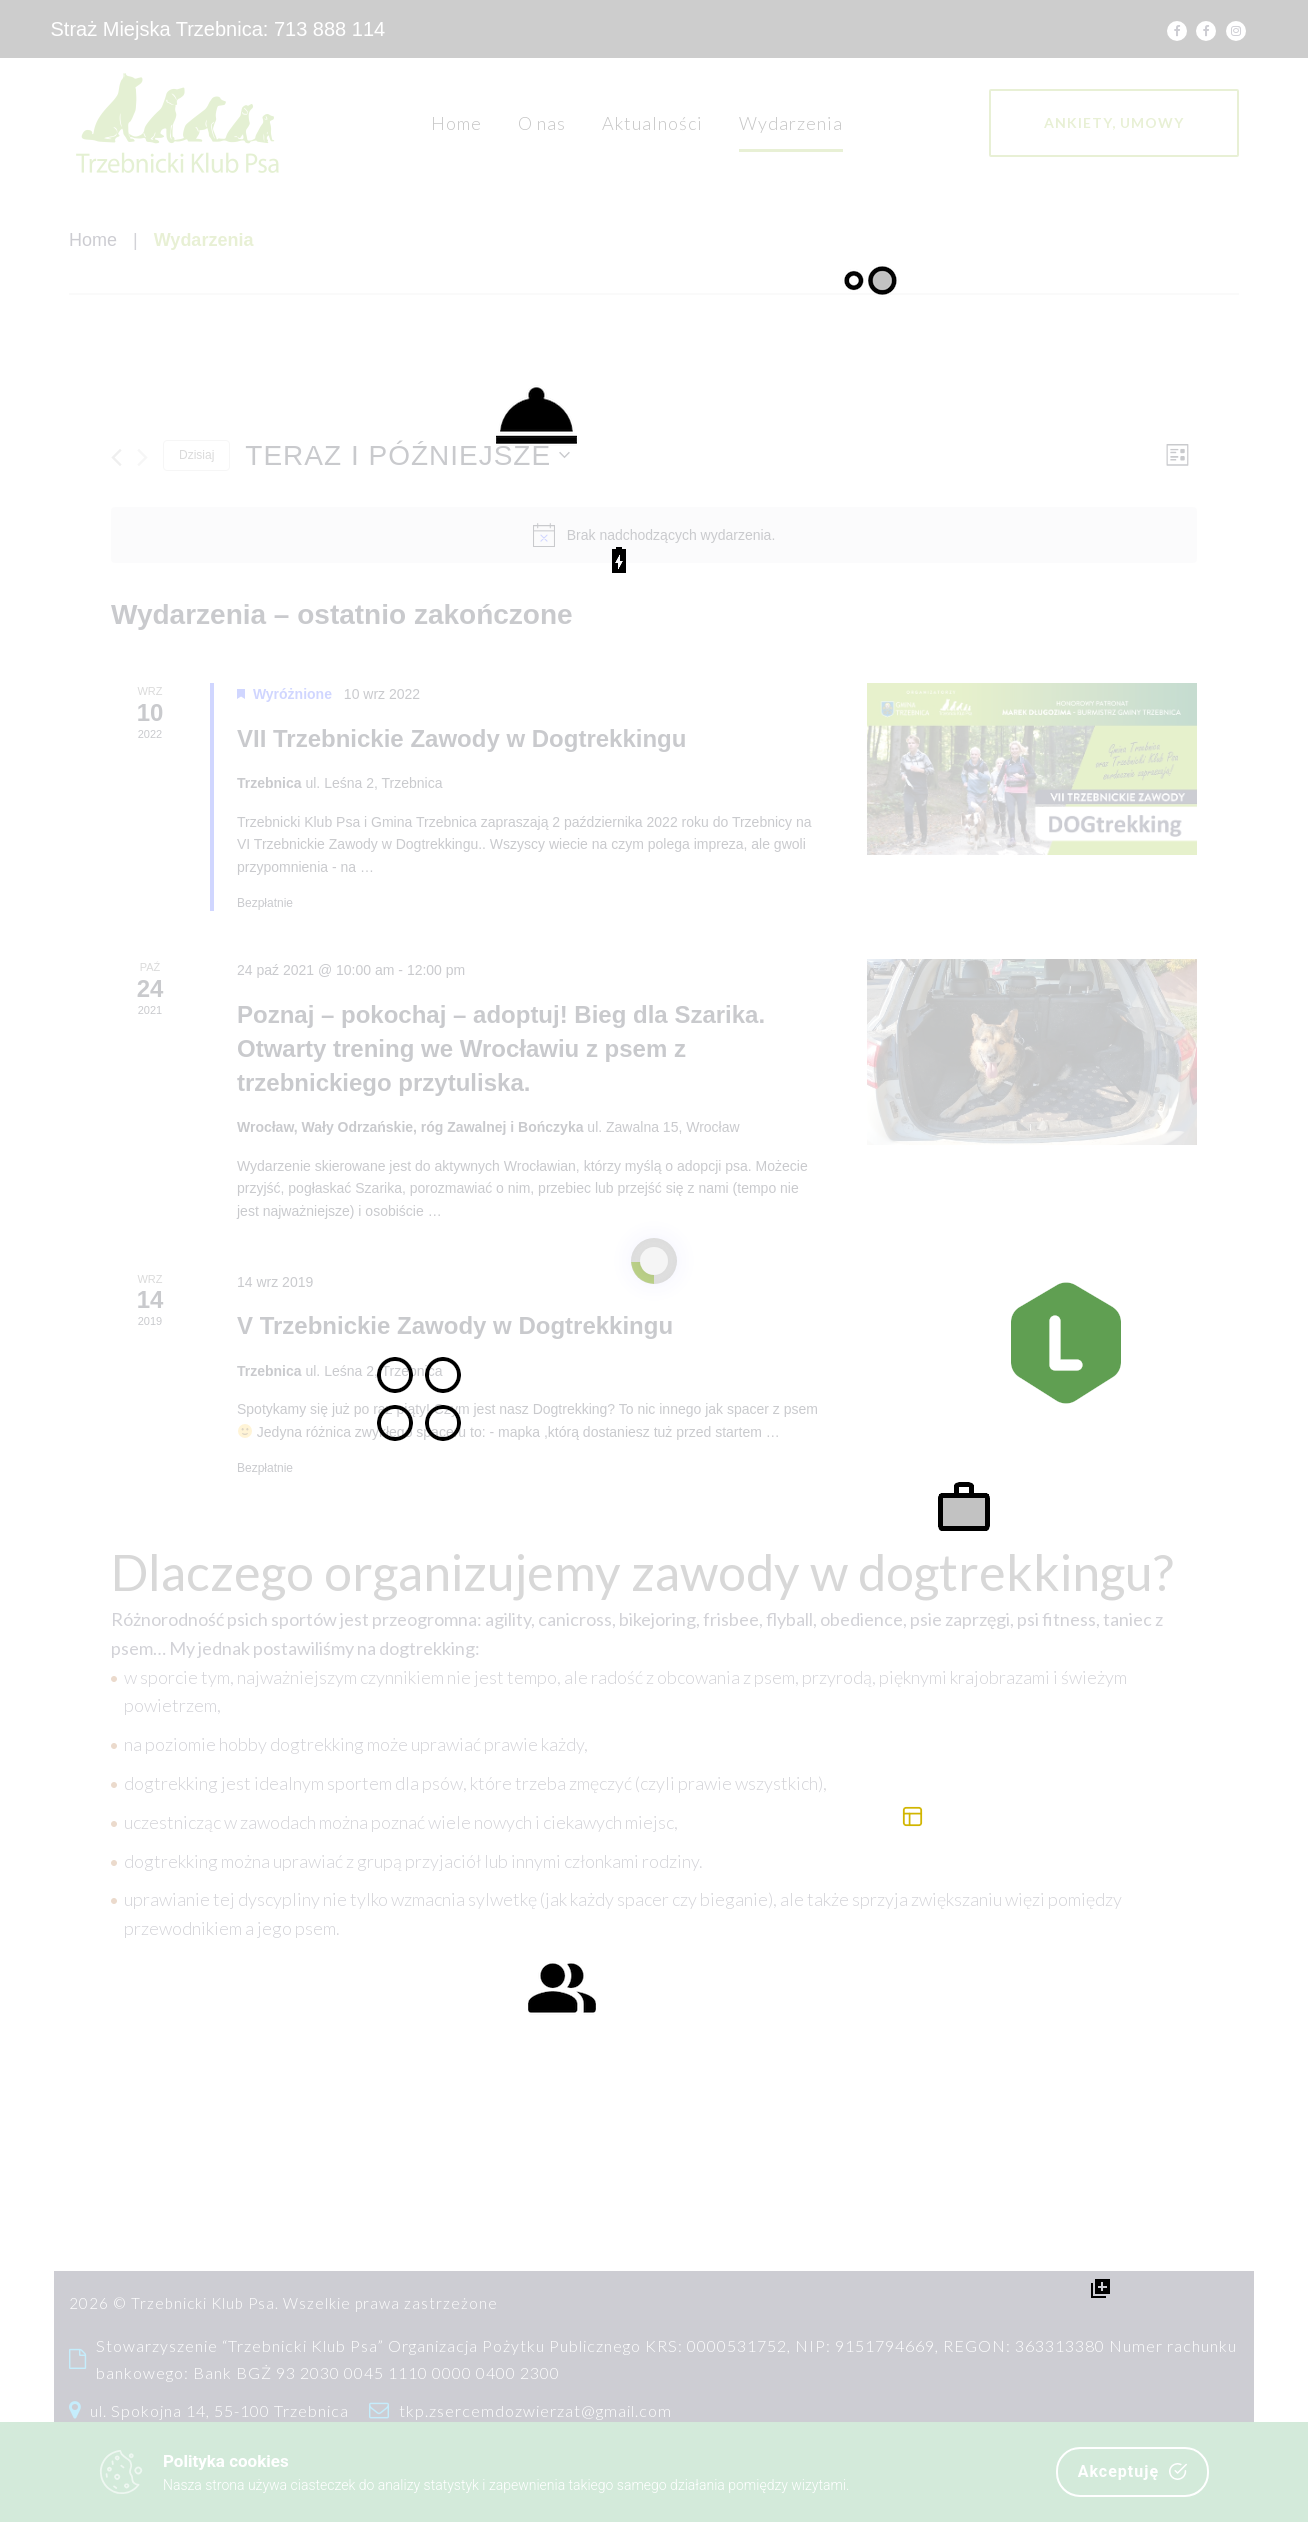 This screenshot has width=1308, height=2522. Describe the element at coordinates (419, 1399) in the screenshot. I see `open app drawer or menu grid` at that location.